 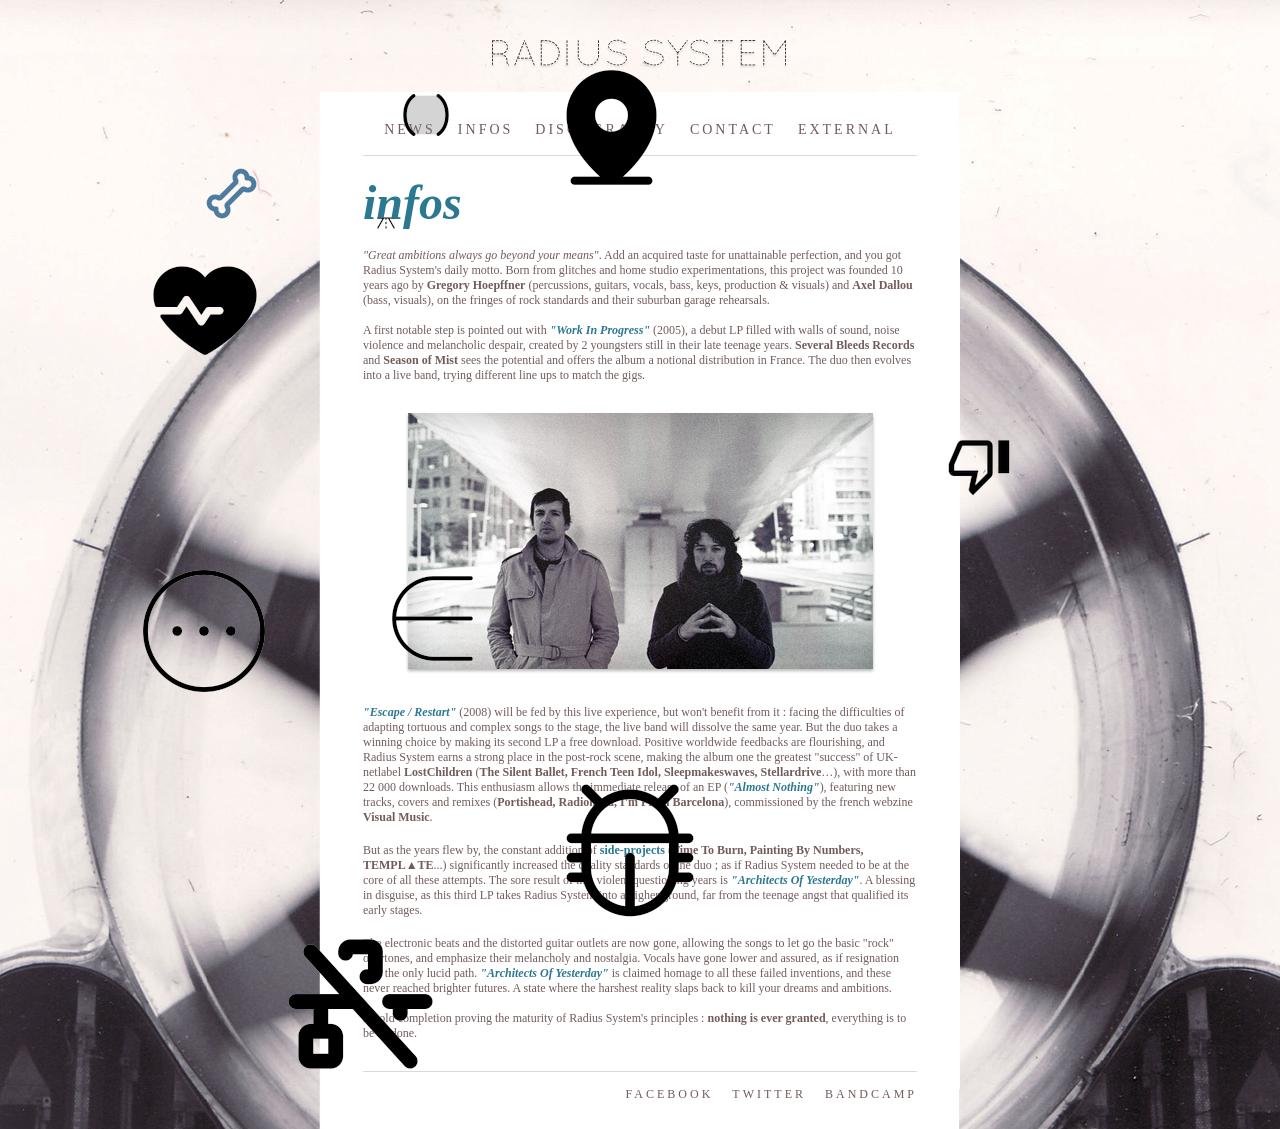 I want to click on report a bug or issue, so click(x=630, y=848).